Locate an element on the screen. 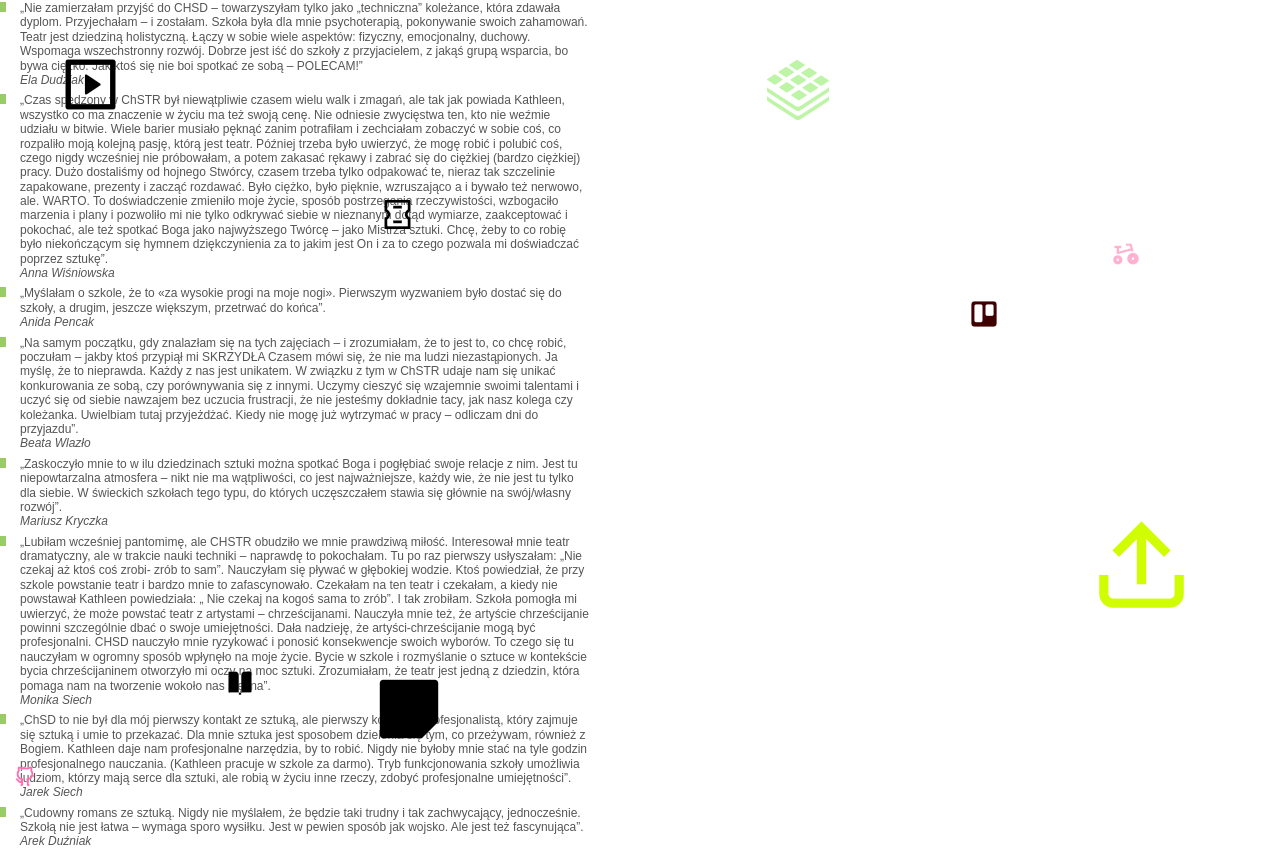 The height and width of the screenshot is (854, 1280). view nearby bike rental stations is located at coordinates (1126, 254).